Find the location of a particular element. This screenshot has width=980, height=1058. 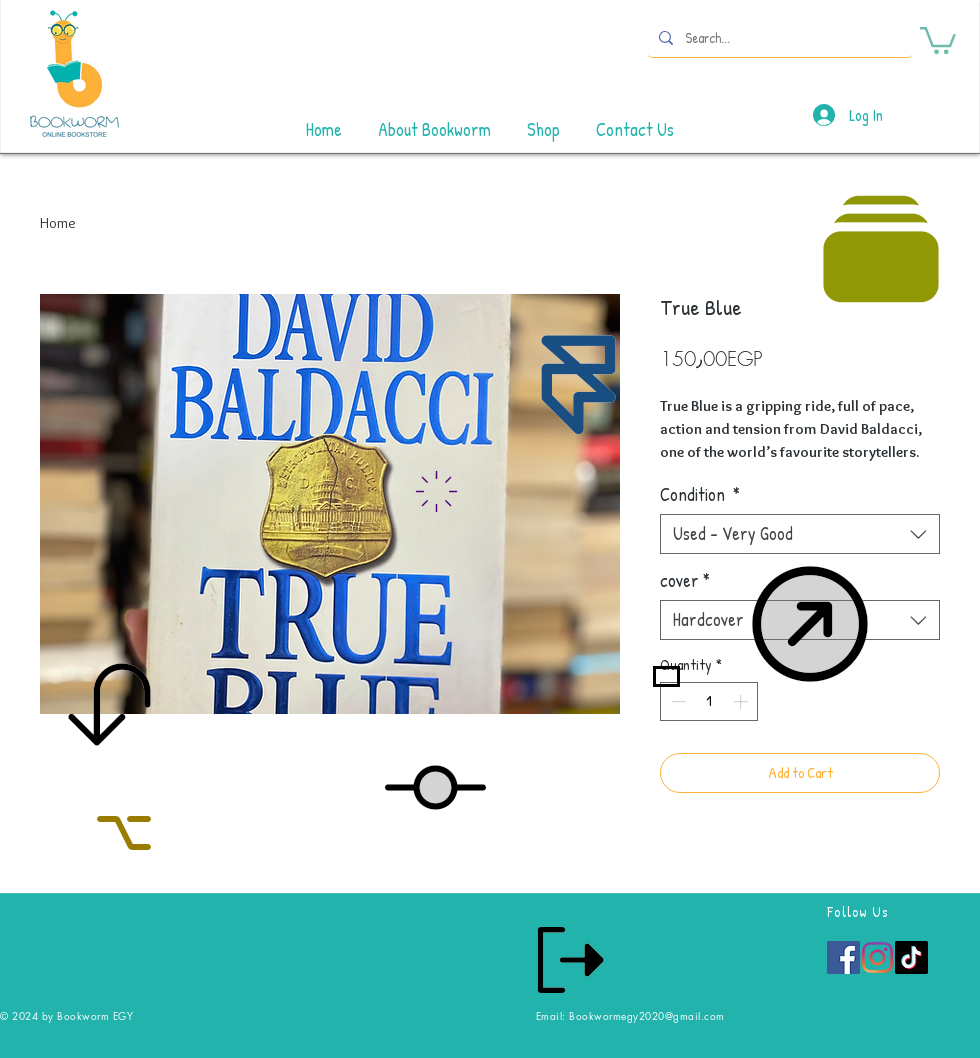

view stacked items or layers is located at coordinates (881, 249).